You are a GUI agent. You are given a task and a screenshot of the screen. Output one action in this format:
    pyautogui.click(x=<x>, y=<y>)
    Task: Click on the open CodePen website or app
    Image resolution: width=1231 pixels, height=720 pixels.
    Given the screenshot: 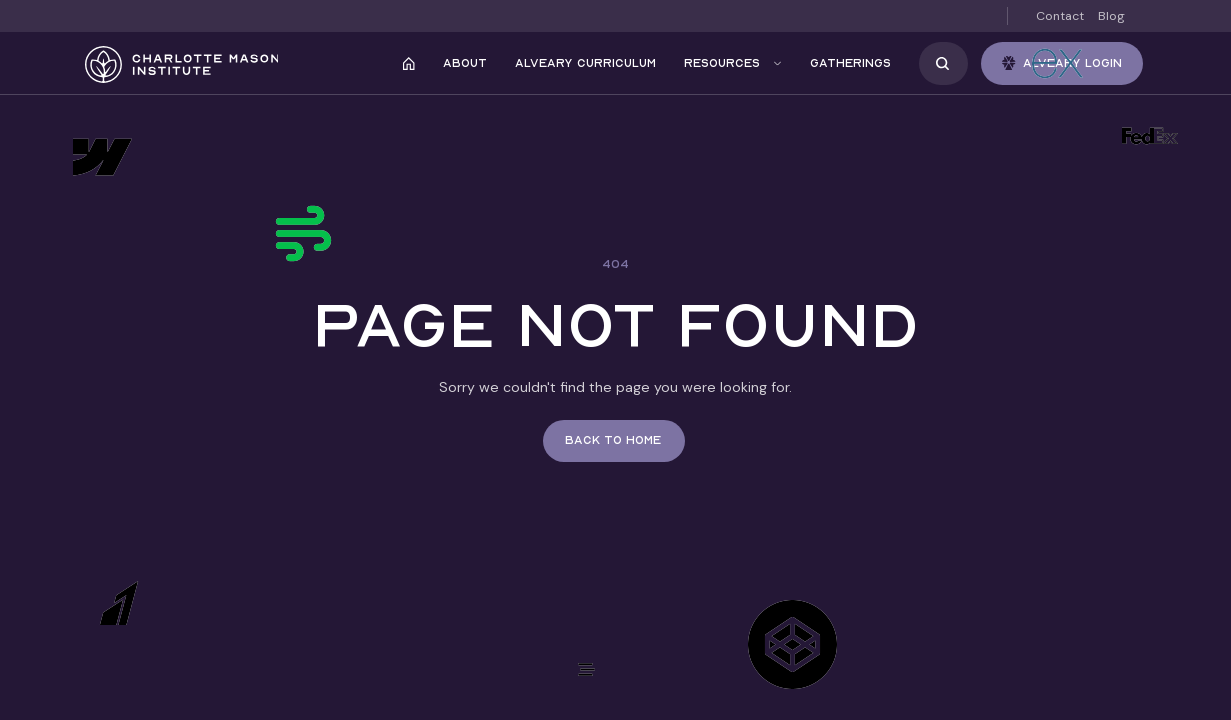 What is the action you would take?
    pyautogui.click(x=792, y=644)
    